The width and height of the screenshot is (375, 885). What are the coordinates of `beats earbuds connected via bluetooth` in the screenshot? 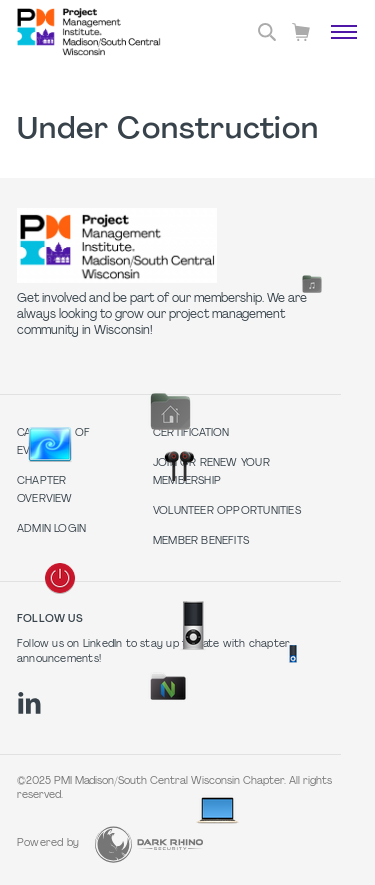 It's located at (179, 464).